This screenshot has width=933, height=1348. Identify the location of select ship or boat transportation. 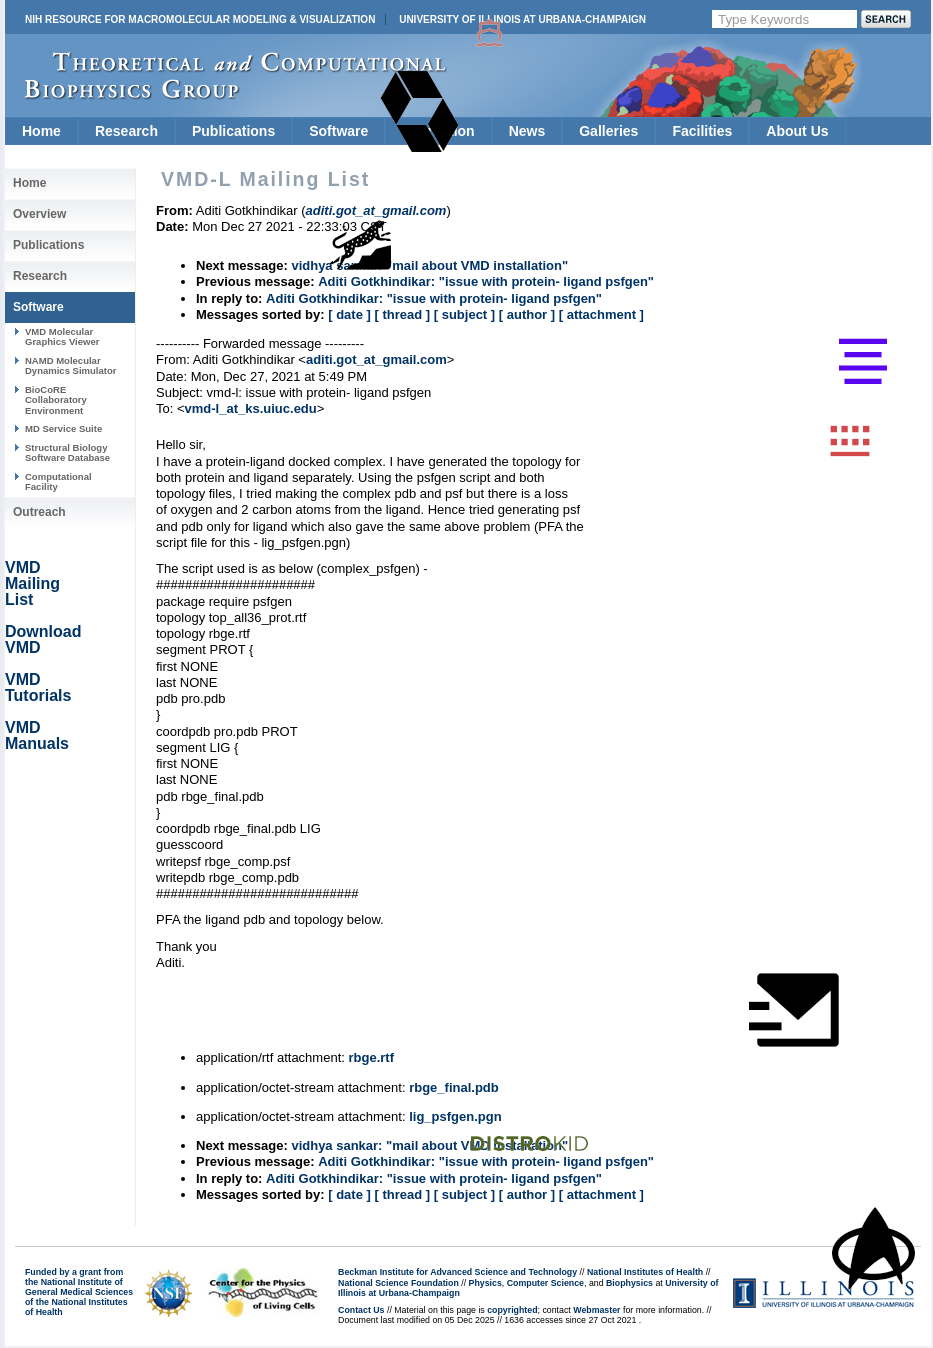
(489, 33).